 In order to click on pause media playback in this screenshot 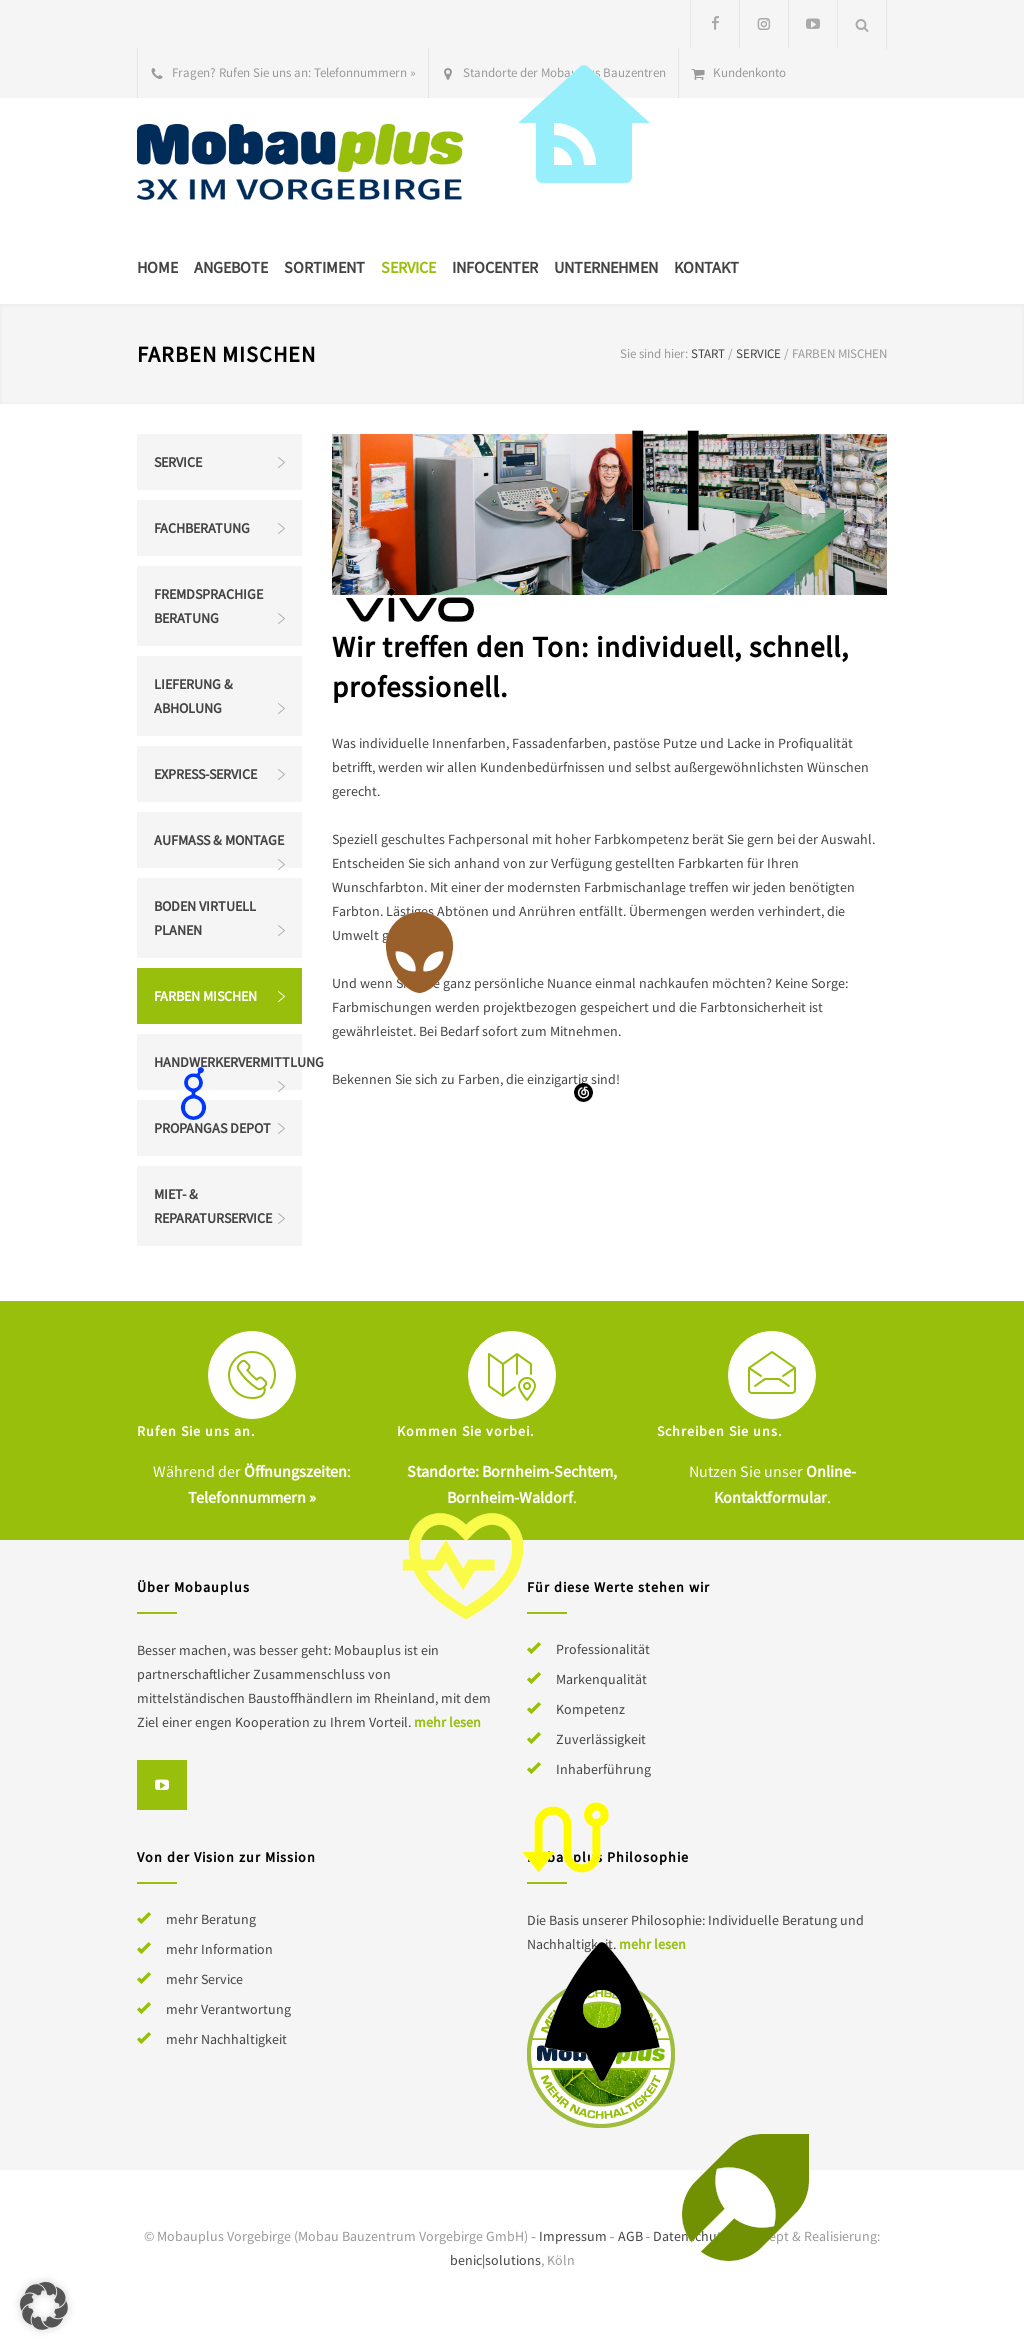, I will do `click(665, 480)`.